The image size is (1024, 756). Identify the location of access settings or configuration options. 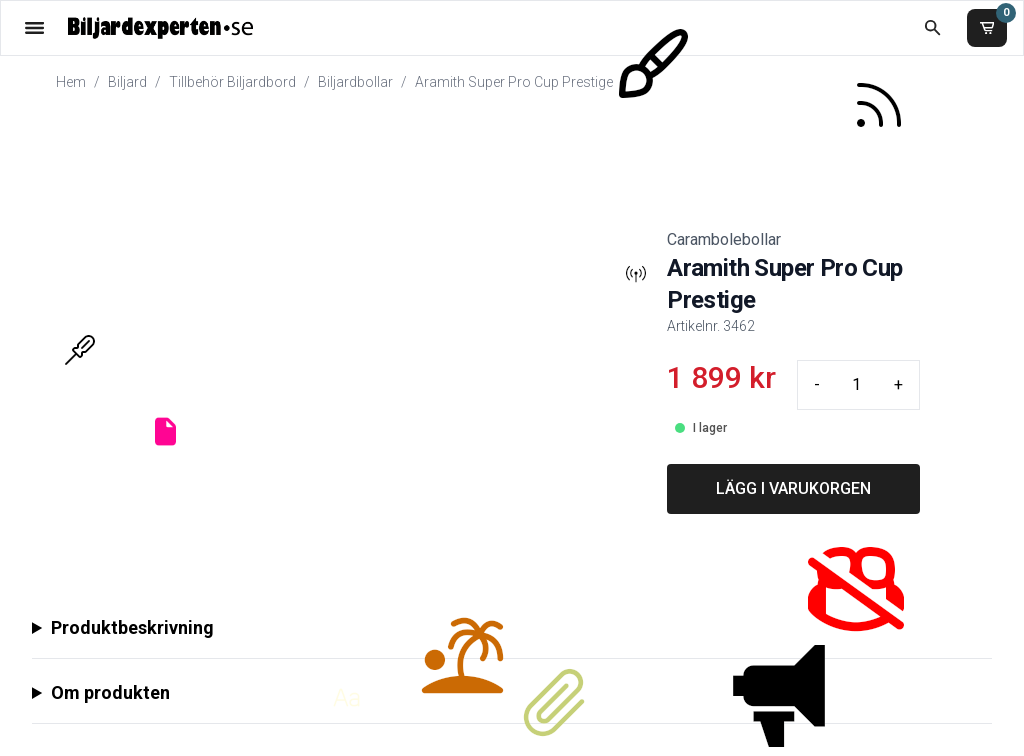
(80, 350).